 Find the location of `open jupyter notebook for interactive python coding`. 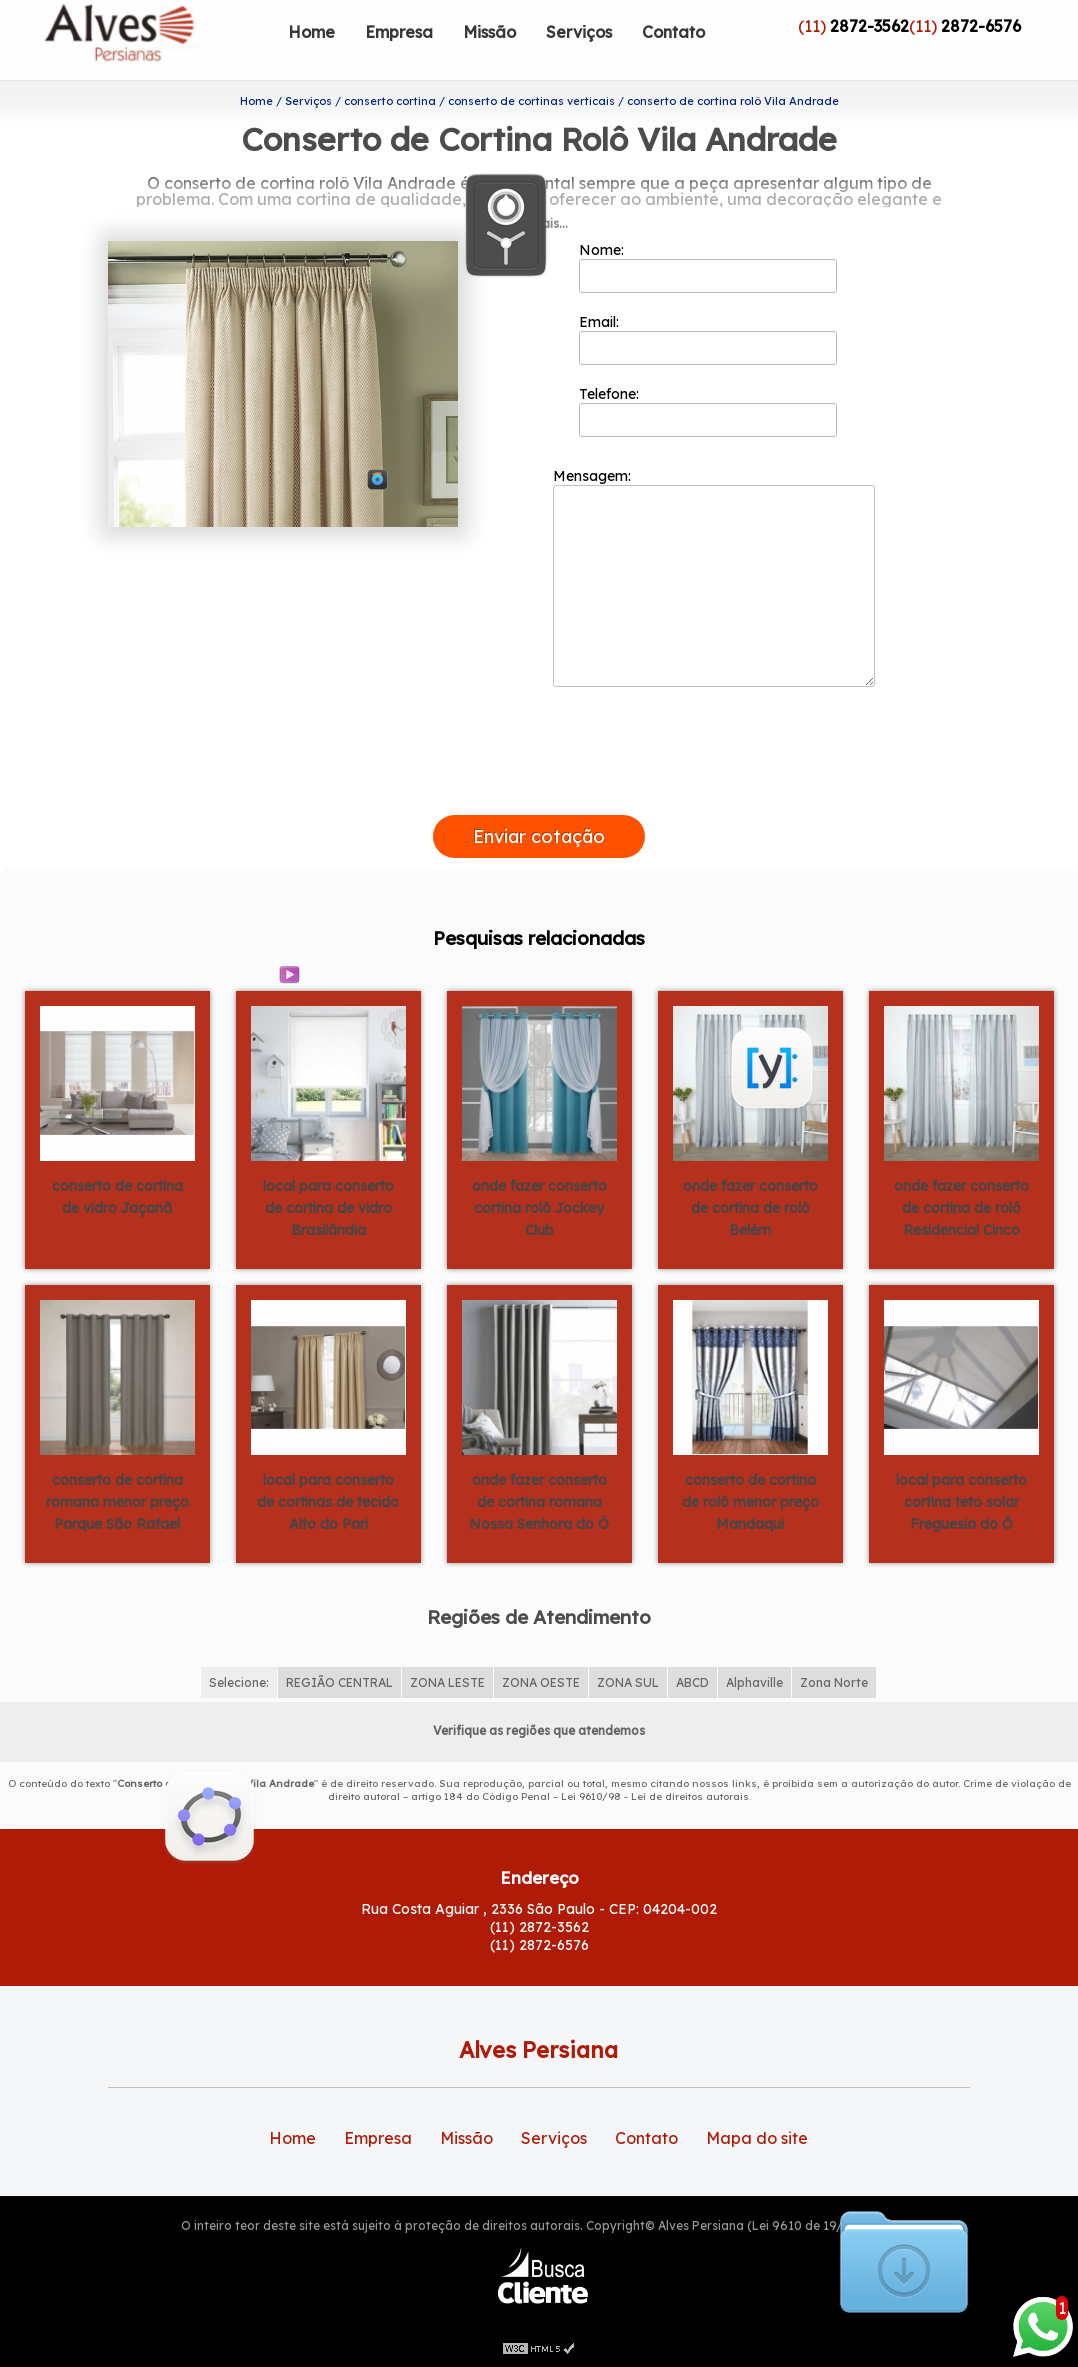

open jupyter notebook for interactive python coding is located at coordinates (772, 1068).